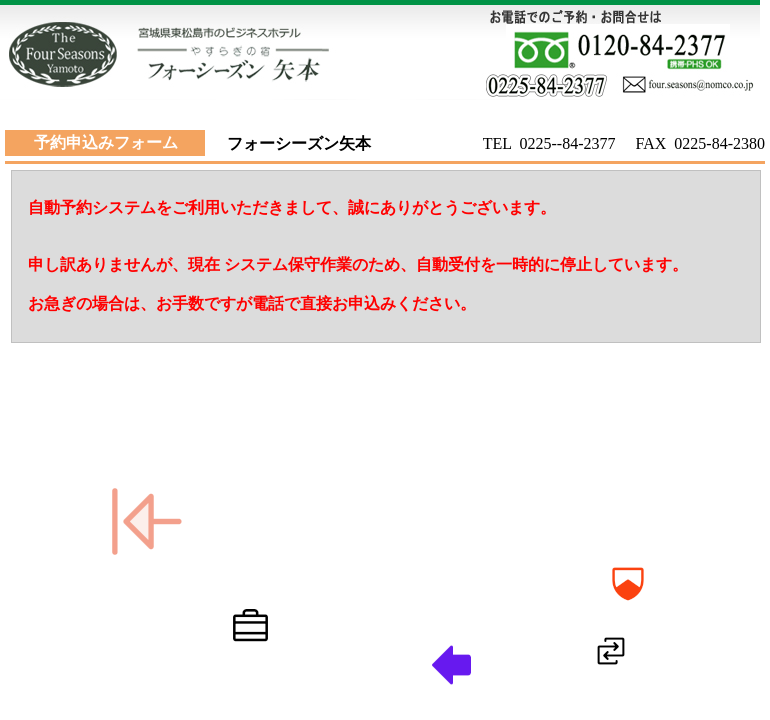 The height and width of the screenshot is (720, 770). I want to click on go back to the beginning, so click(145, 521).